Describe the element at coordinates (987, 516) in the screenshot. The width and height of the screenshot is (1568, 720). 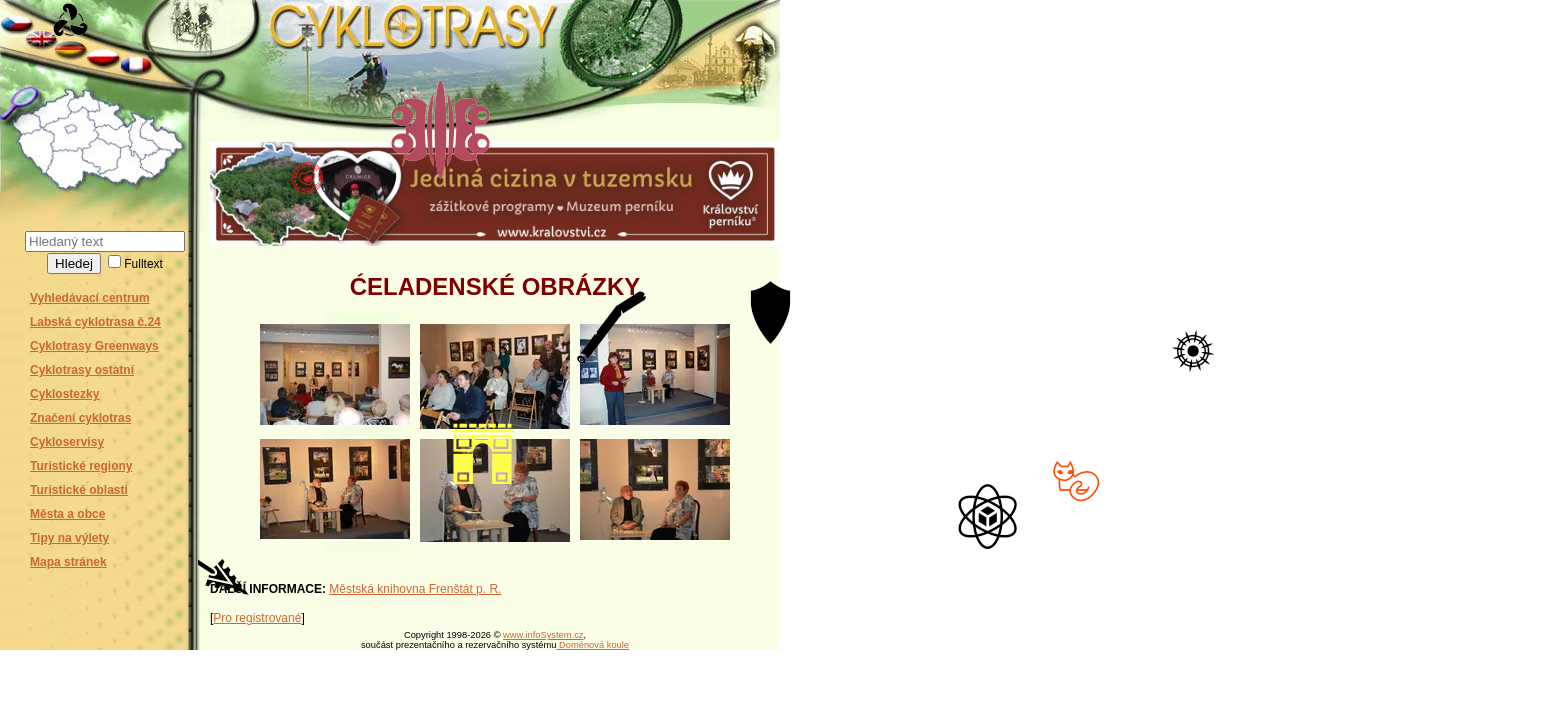
I see `access materials science or chemistry resources` at that location.